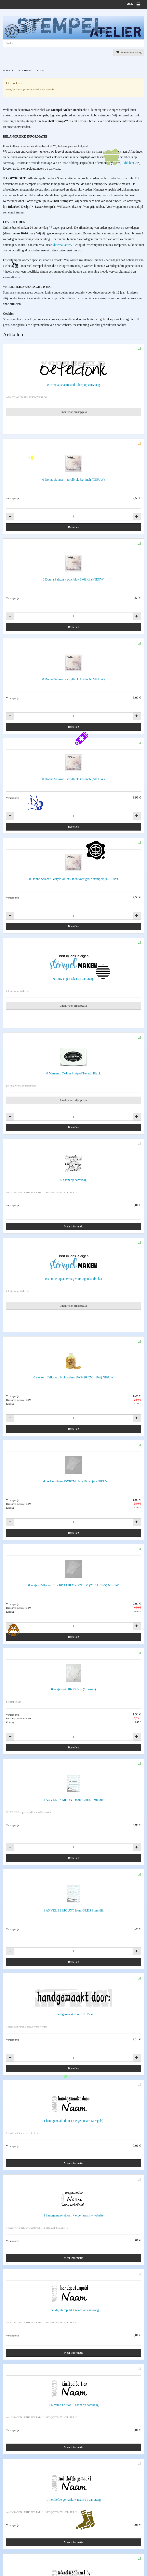  Describe the element at coordinates (14, 1630) in the screenshot. I see `indicates a swallow or consume ability in gameplay` at that location.